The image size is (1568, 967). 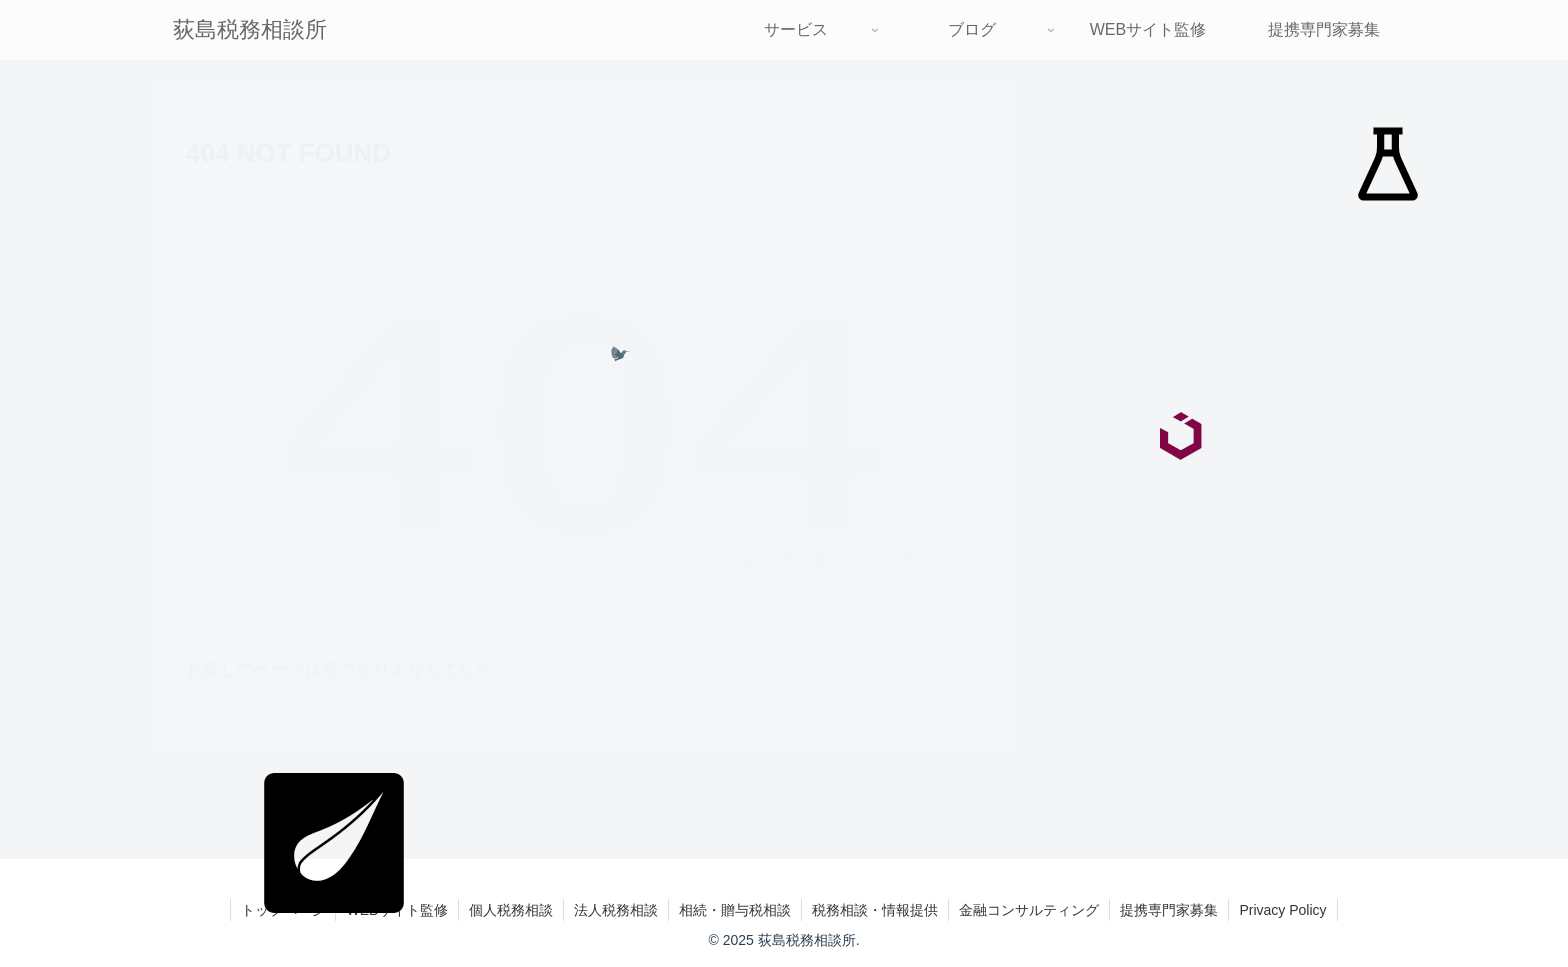 I want to click on thymeleaf java template engine logo, so click(x=334, y=843).